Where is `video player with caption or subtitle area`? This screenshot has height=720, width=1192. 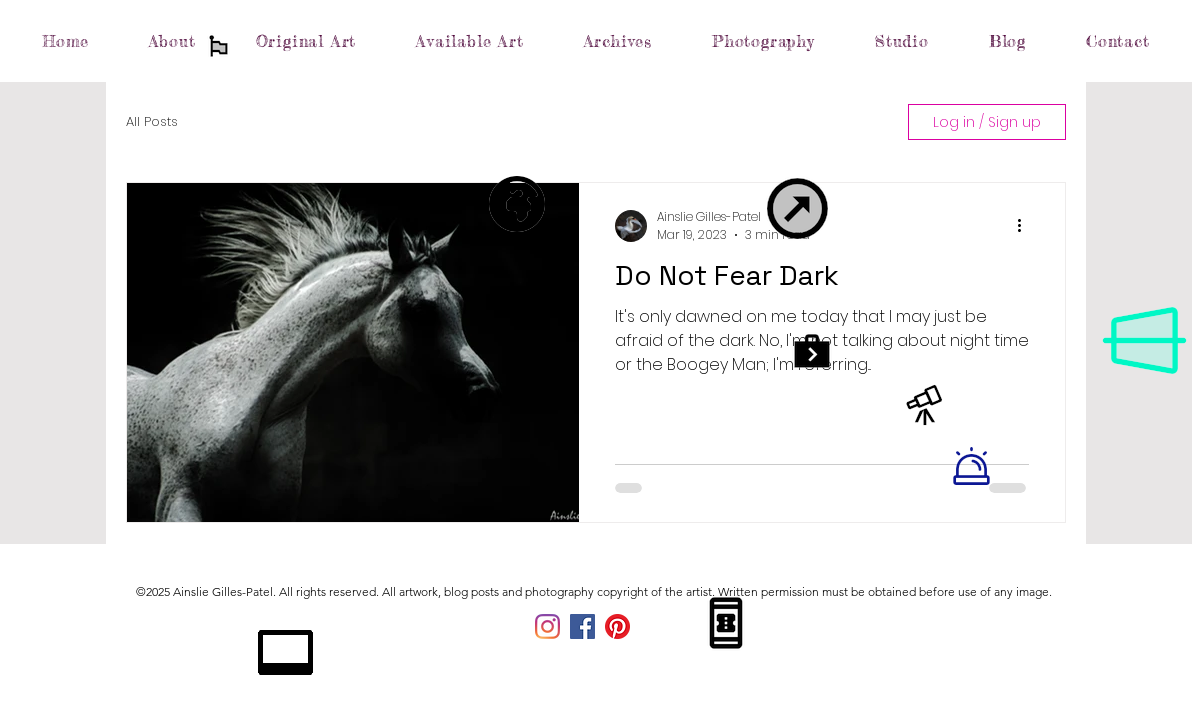 video player with caption or subtitle area is located at coordinates (285, 652).